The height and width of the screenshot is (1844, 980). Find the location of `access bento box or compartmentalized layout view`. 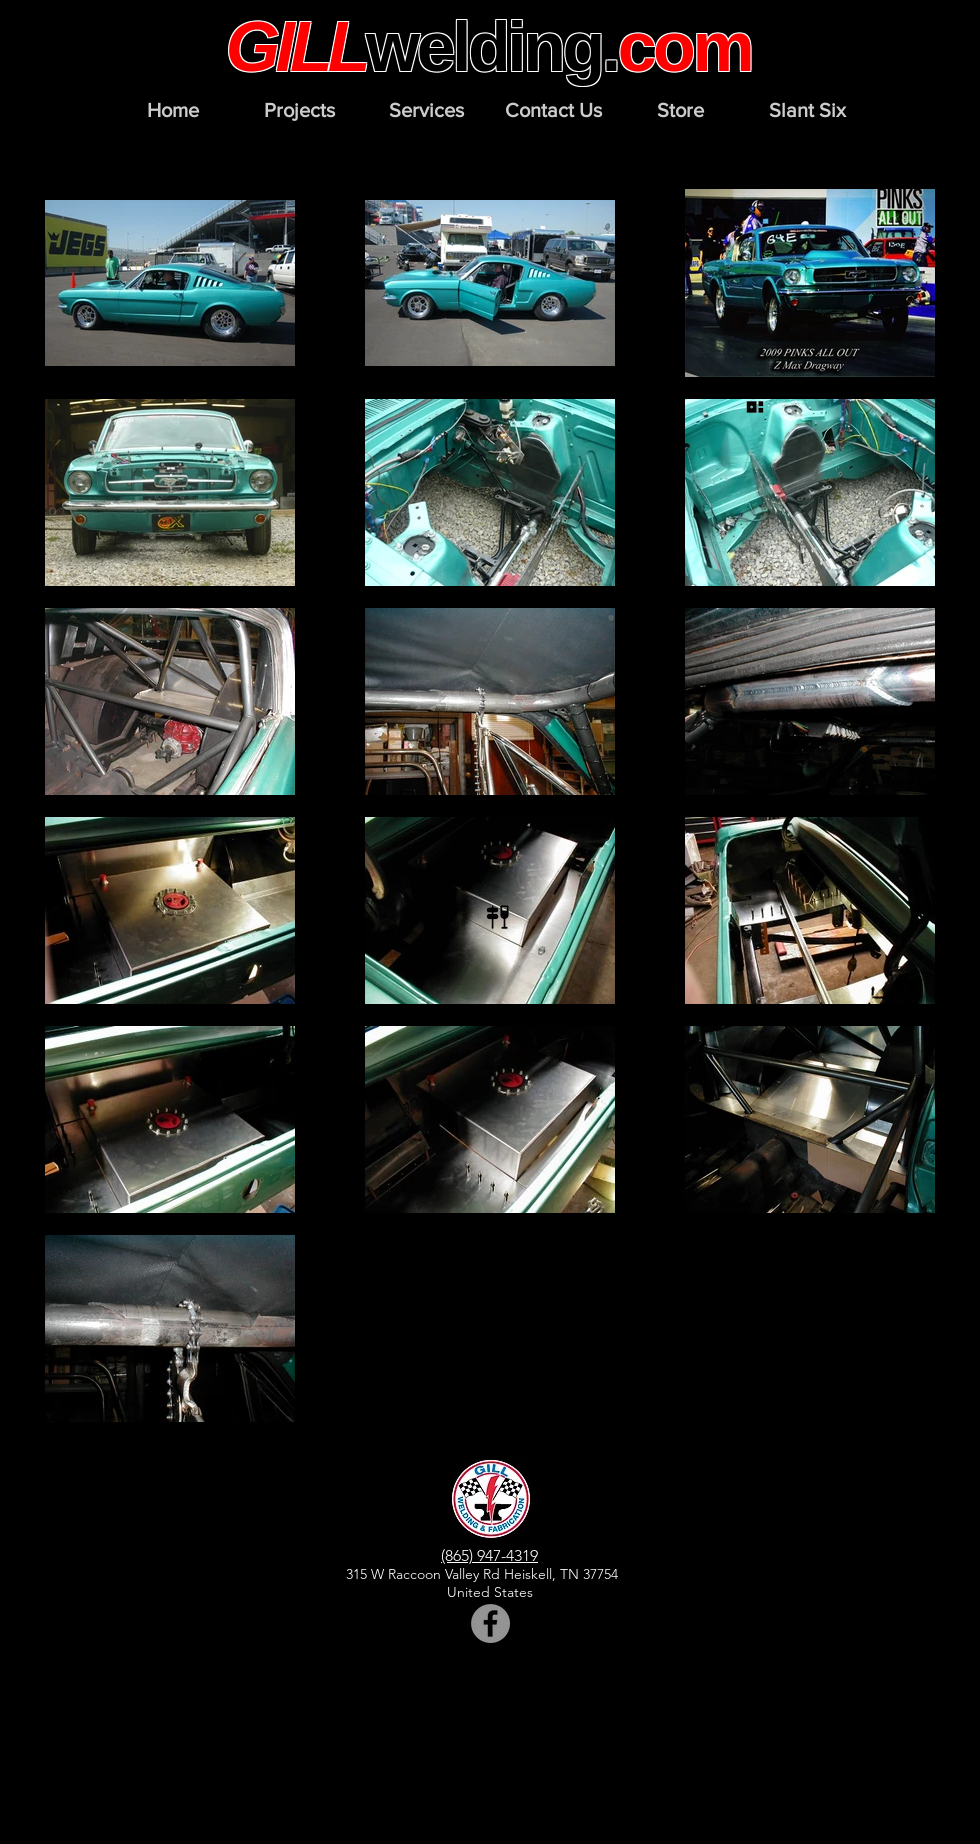

access bento box or compartmentalized layout view is located at coordinates (755, 407).